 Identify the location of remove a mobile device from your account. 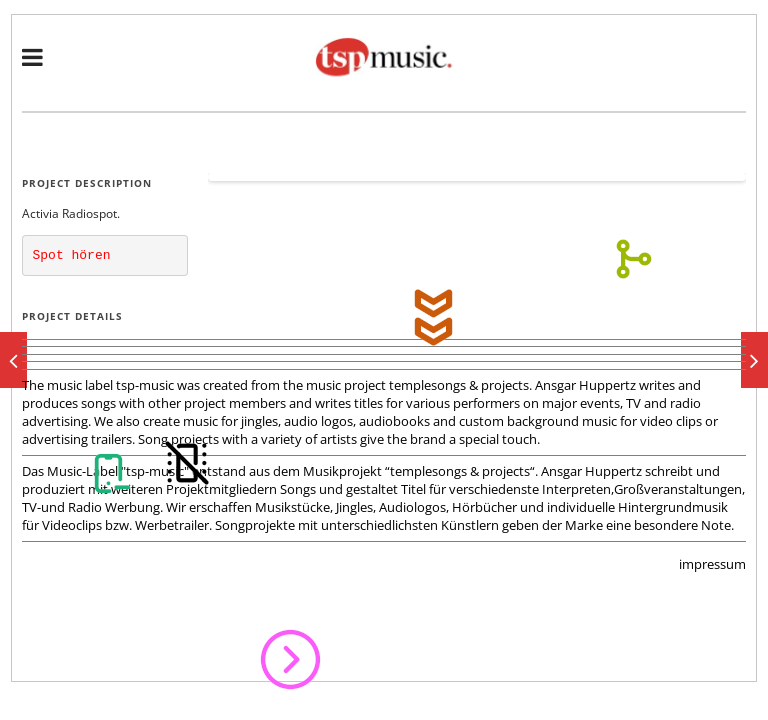
(108, 473).